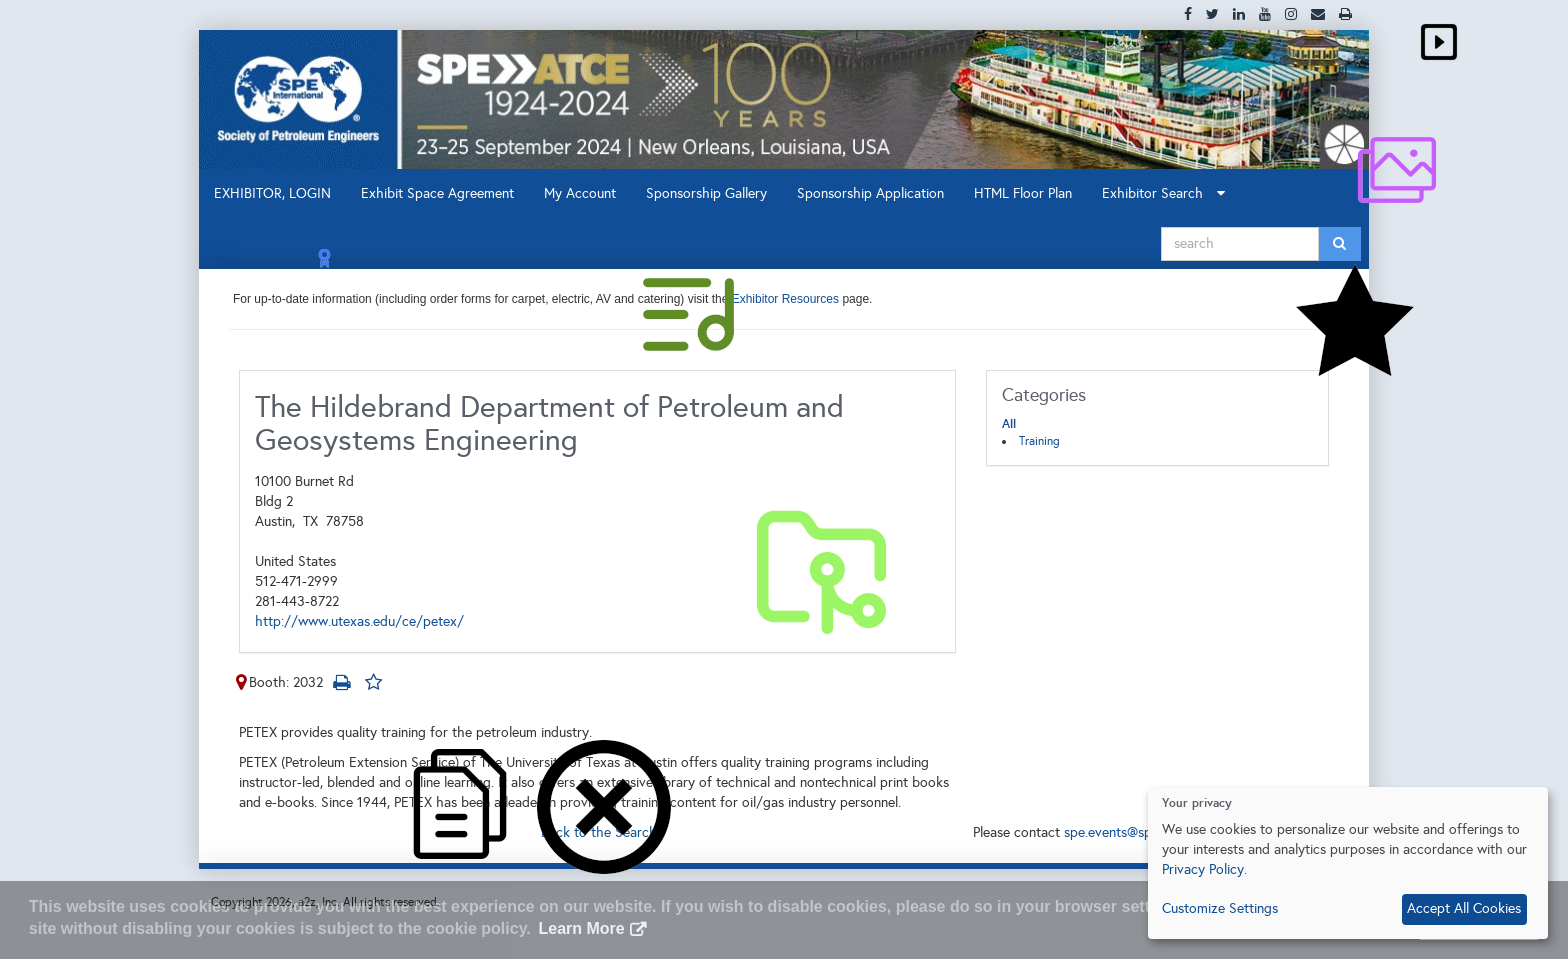 The height and width of the screenshot is (959, 1568). What do you see at coordinates (1397, 170) in the screenshot?
I see `view photo gallery` at bounding box center [1397, 170].